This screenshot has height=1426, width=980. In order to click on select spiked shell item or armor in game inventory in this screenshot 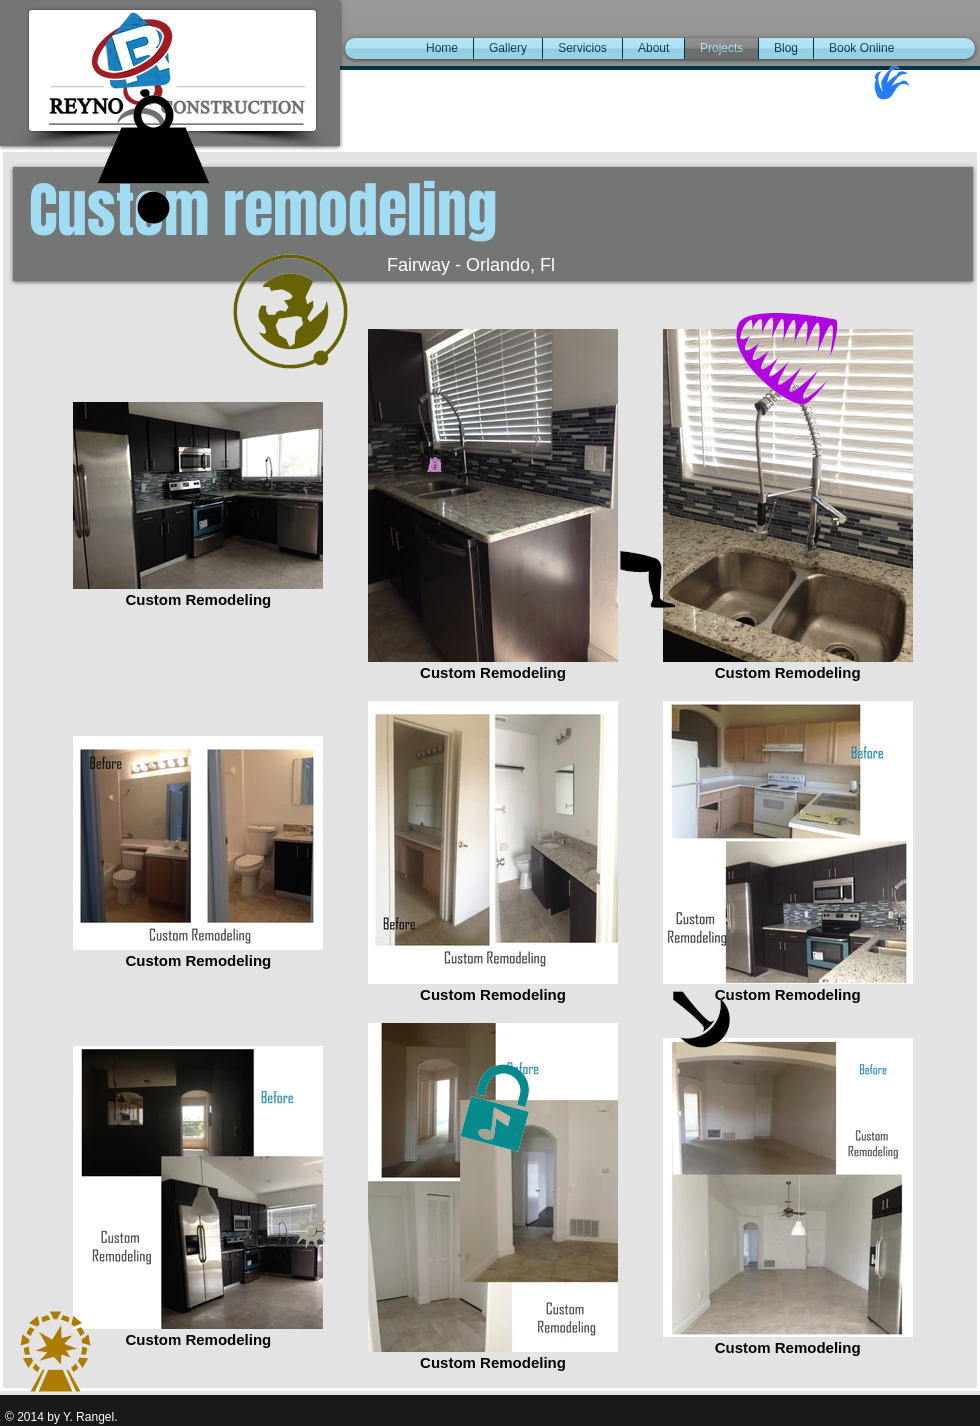, I will do `click(311, 1231)`.